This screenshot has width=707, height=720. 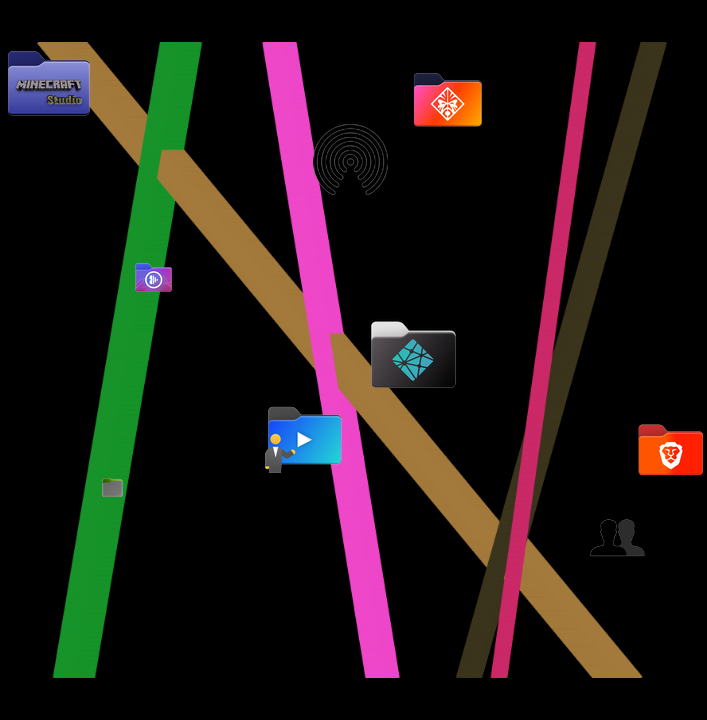 What do you see at coordinates (618, 533) in the screenshot?
I see `view storage used by other users on this device` at bounding box center [618, 533].